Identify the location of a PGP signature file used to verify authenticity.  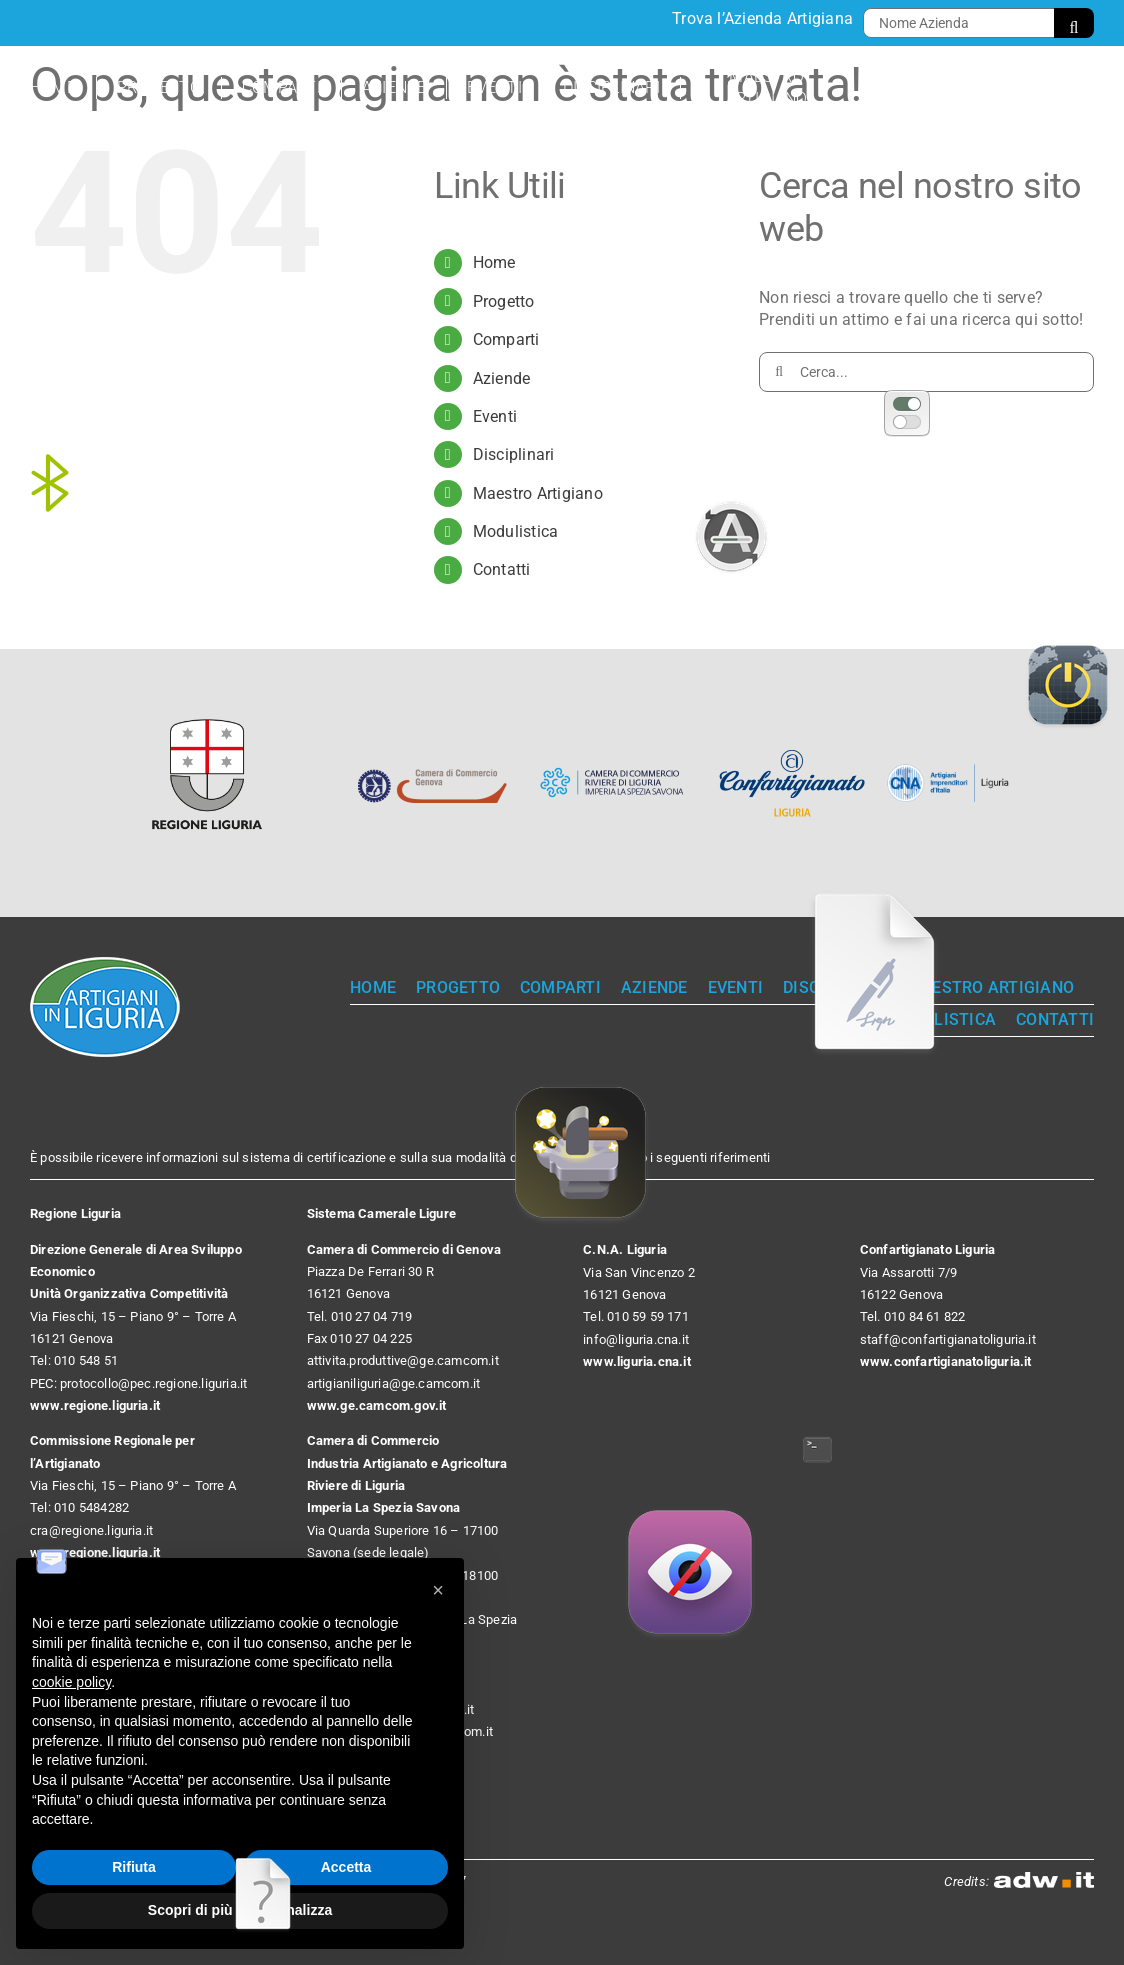
(874, 974).